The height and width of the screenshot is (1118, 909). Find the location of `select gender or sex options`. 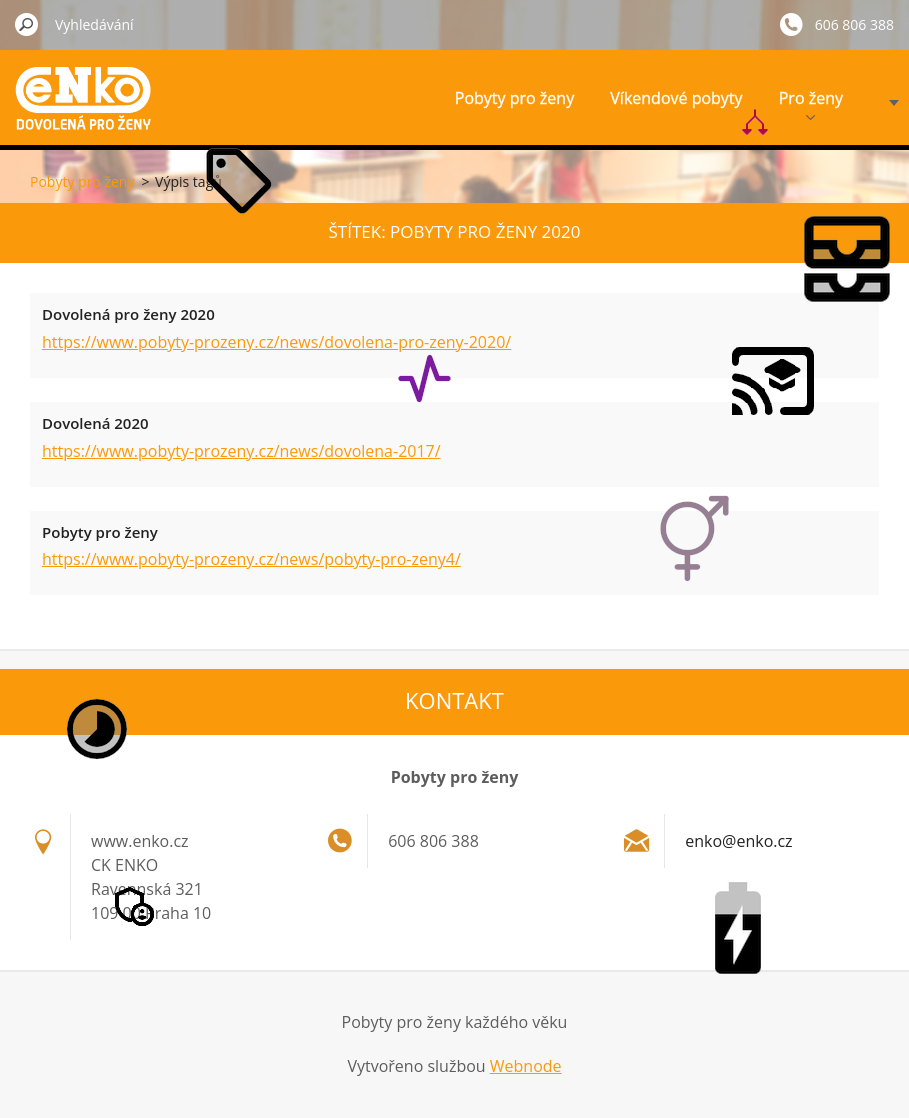

select gender or sex options is located at coordinates (694, 538).